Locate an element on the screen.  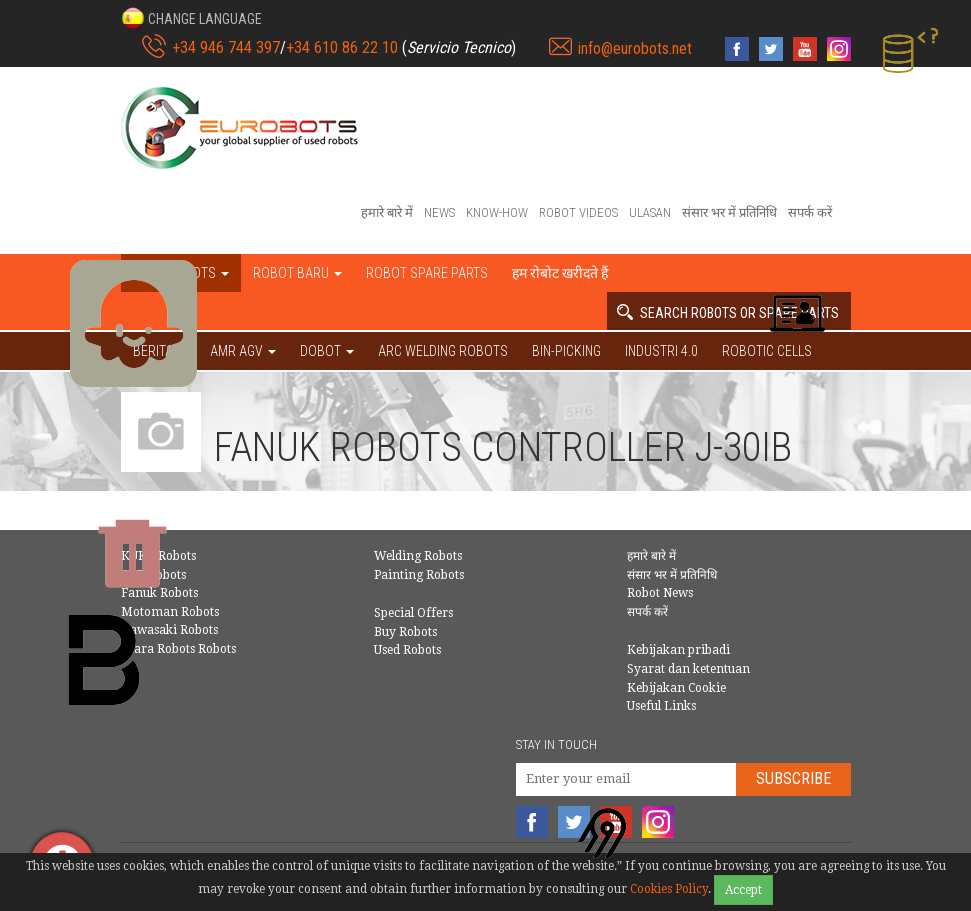
open adminer database management tool is located at coordinates (910, 50).